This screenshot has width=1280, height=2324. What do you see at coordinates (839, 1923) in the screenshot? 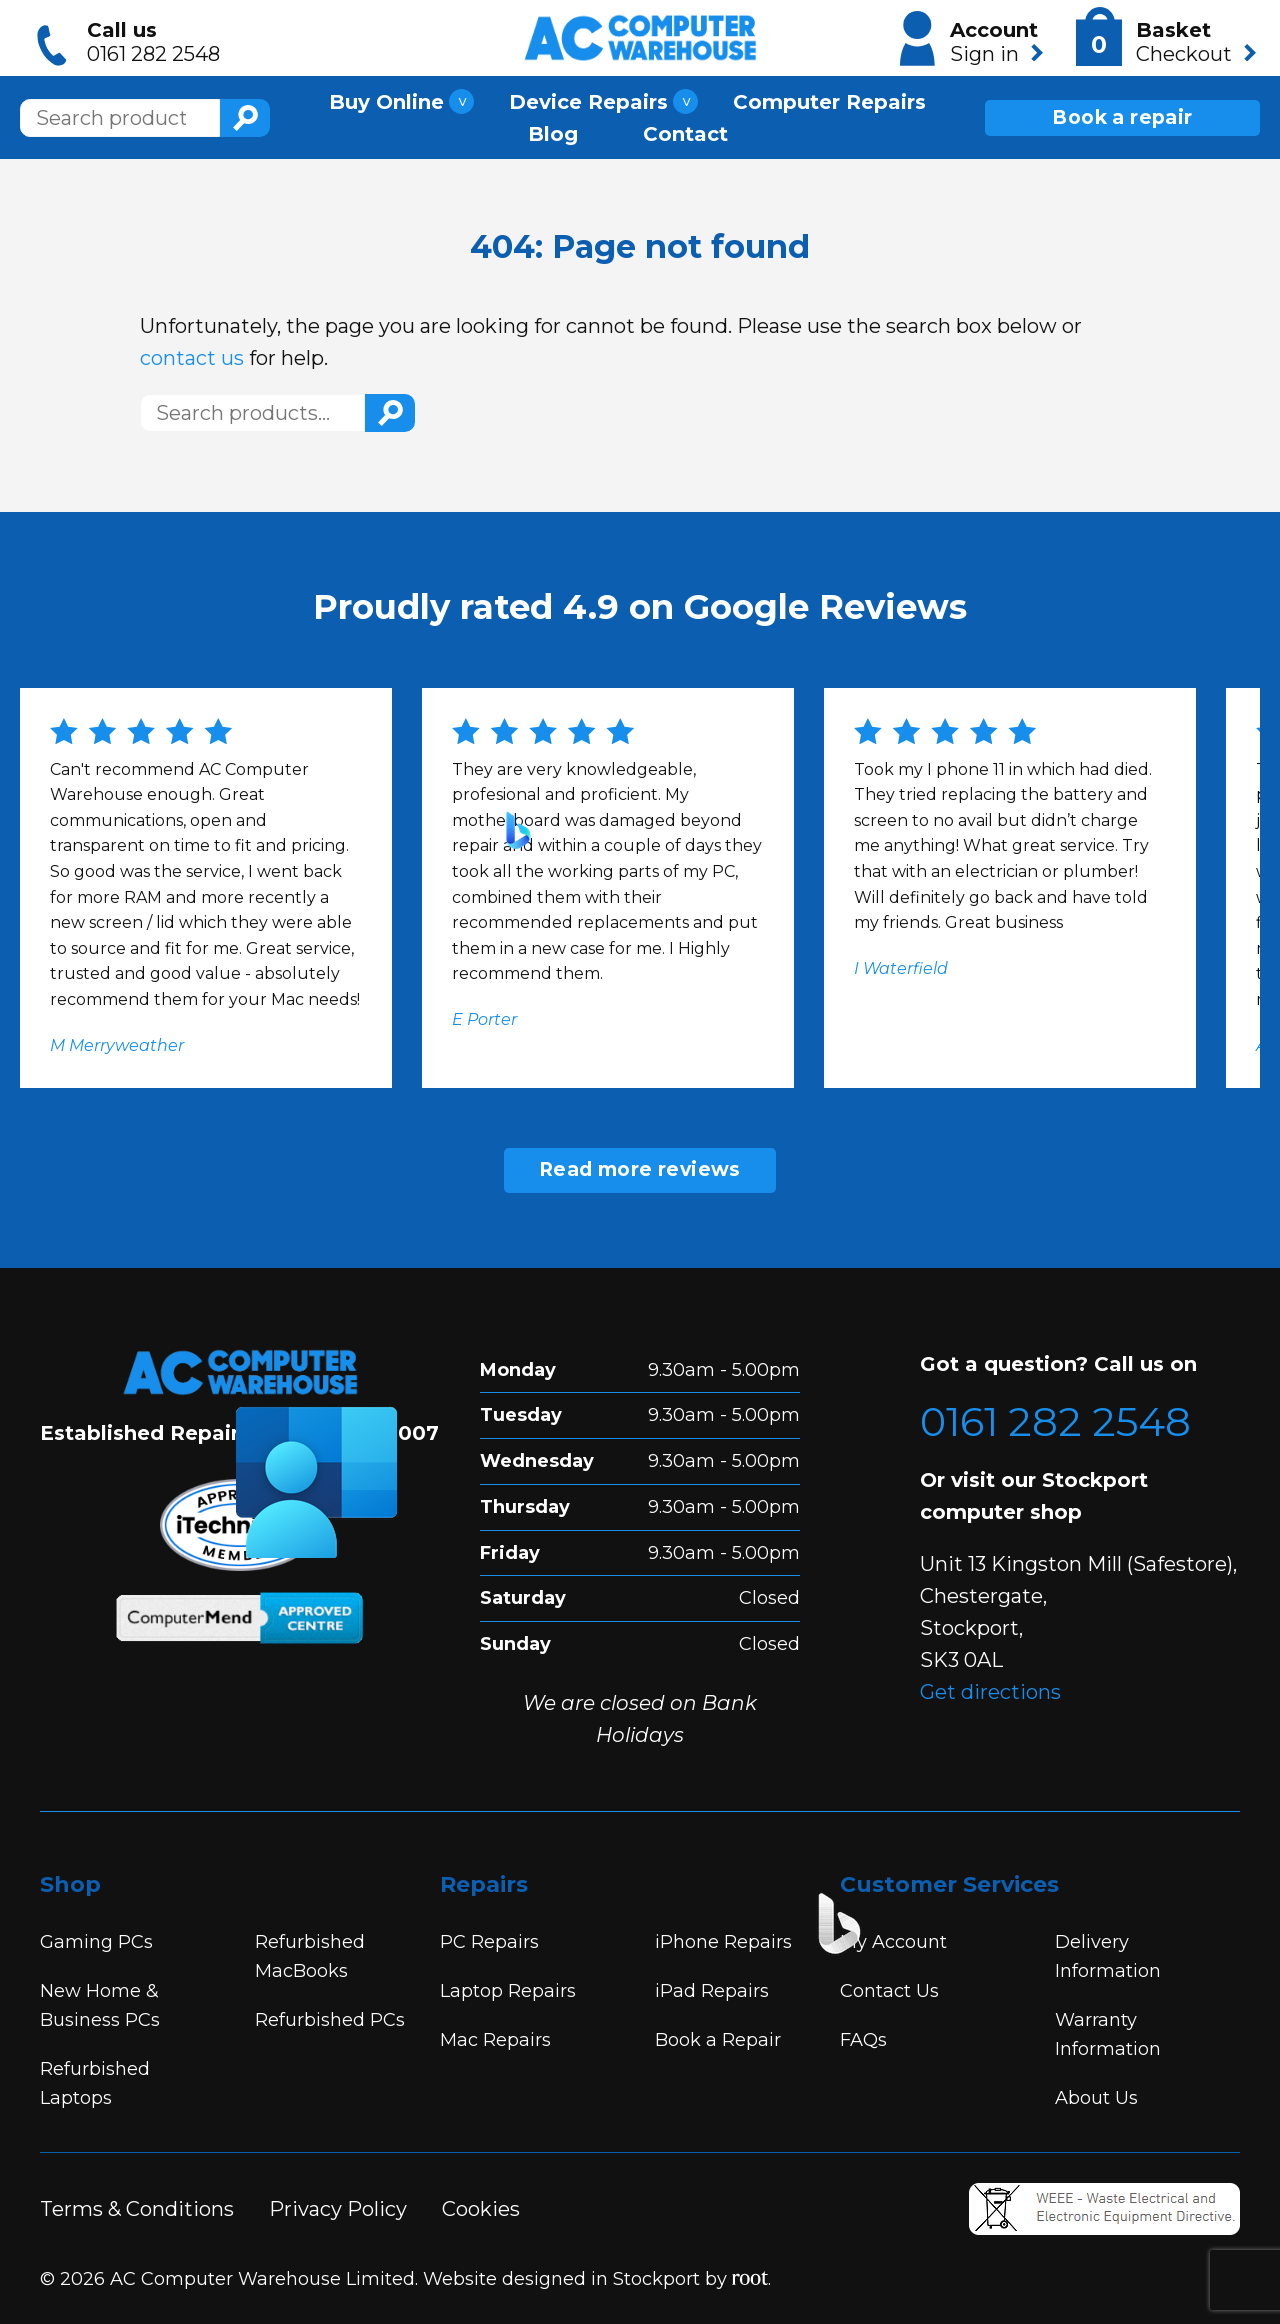
I see `open microsoft bing search app` at bounding box center [839, 1923].